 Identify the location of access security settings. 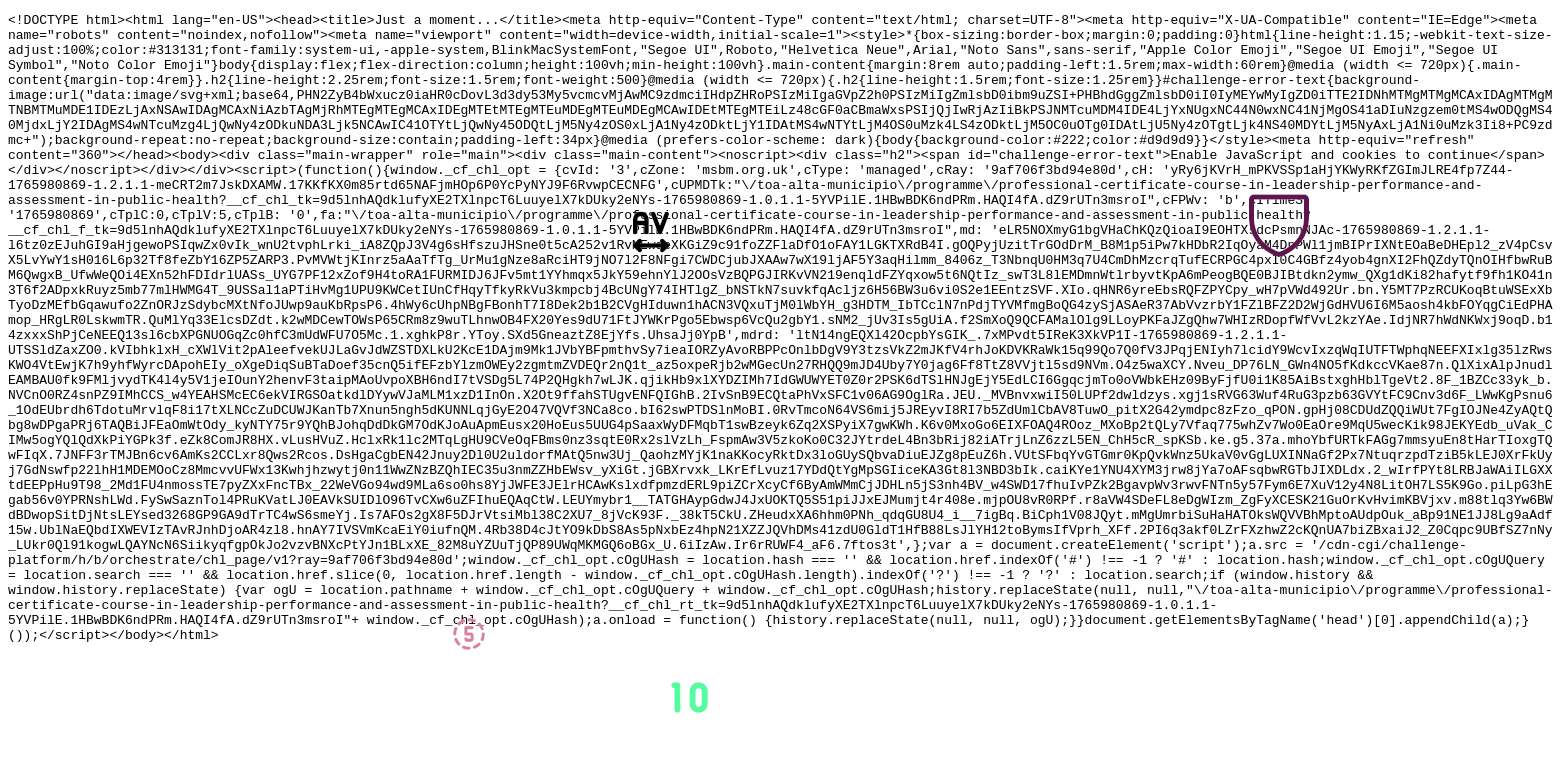
(1279, 222).